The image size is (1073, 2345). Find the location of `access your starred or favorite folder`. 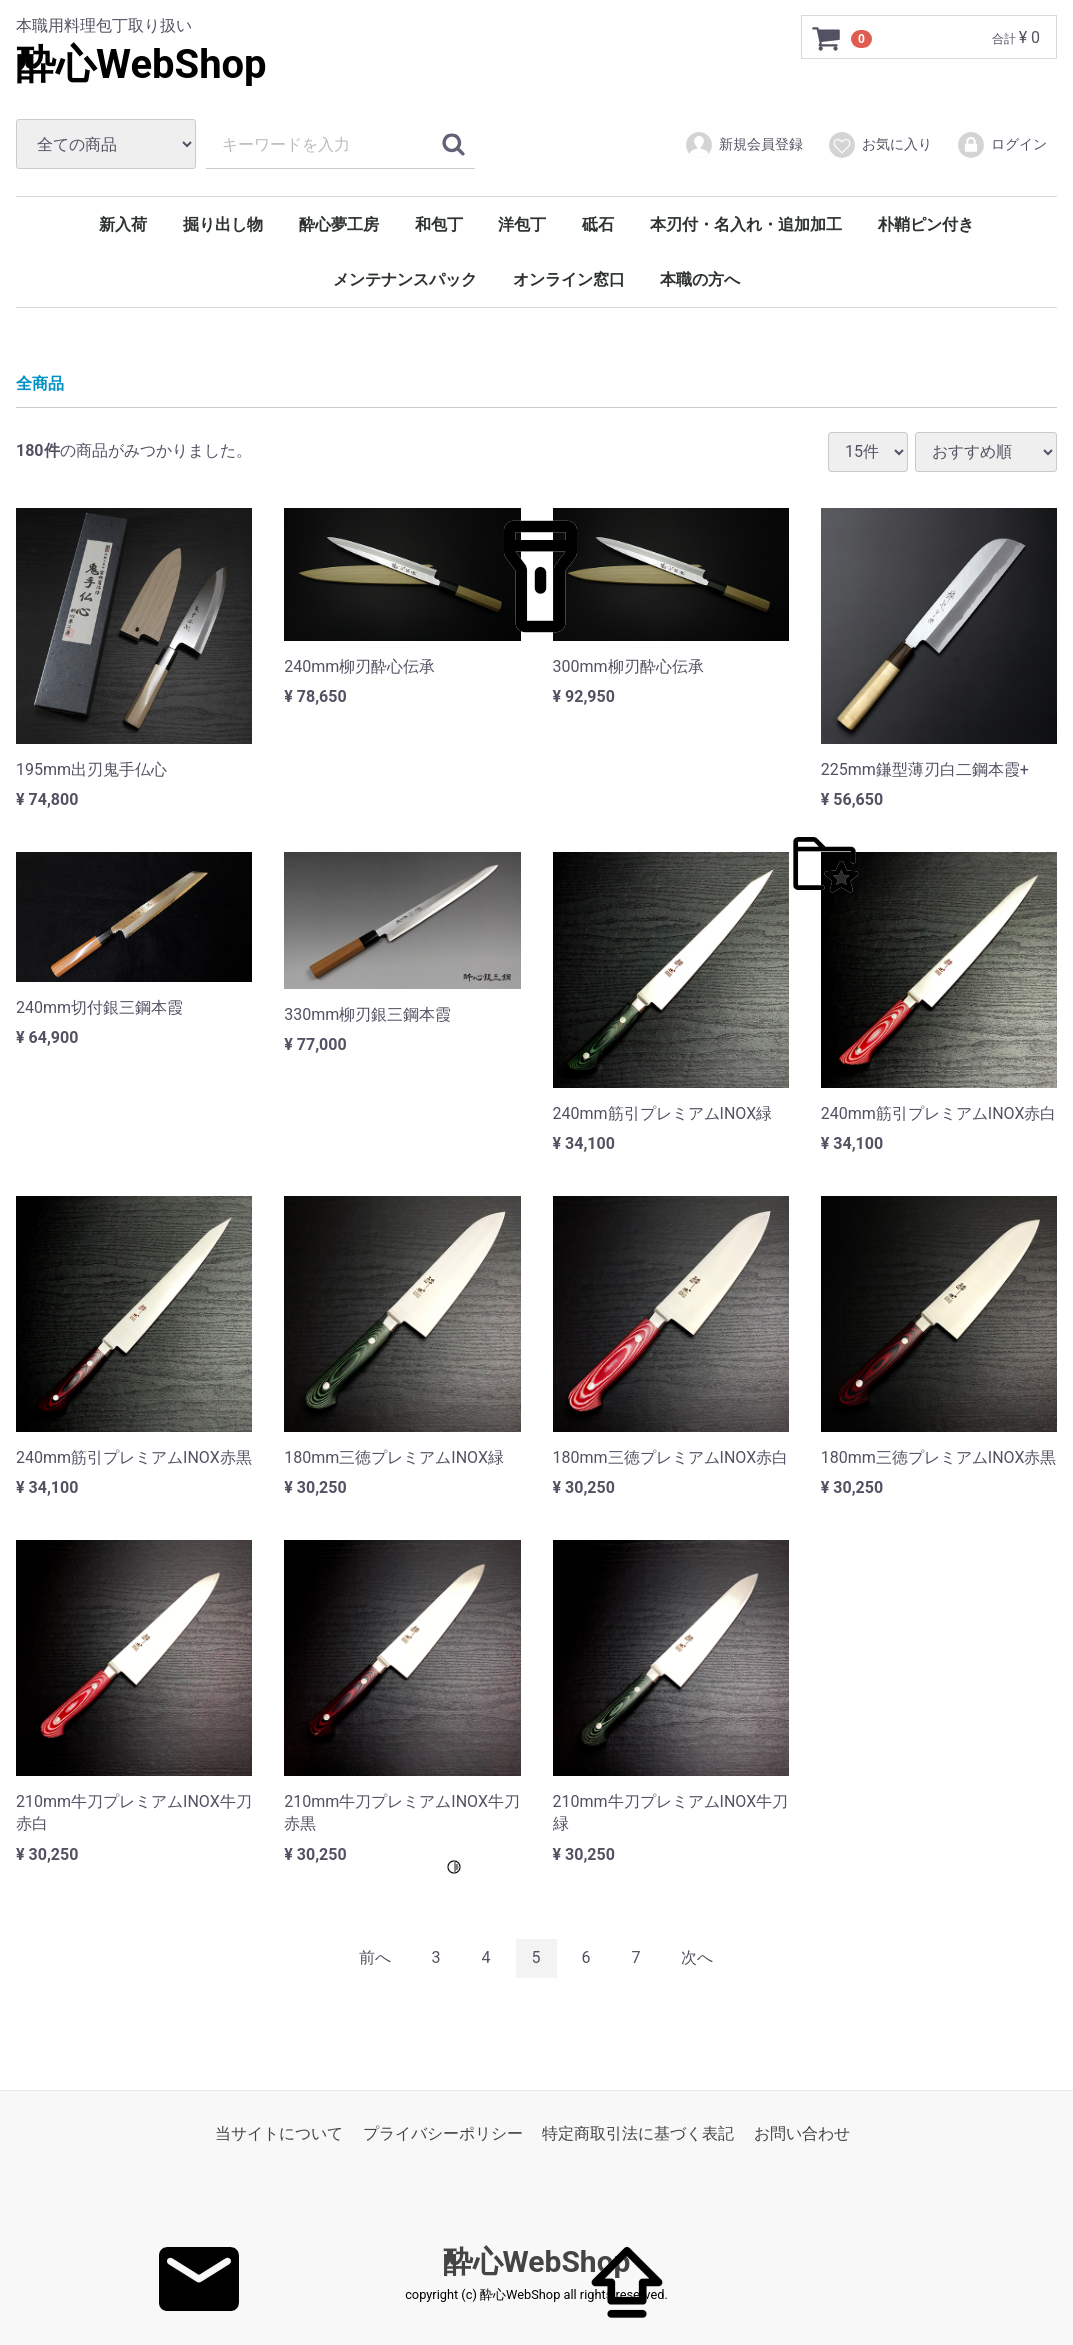

access your starred or favorite folder is located at coordinates (824, 863).